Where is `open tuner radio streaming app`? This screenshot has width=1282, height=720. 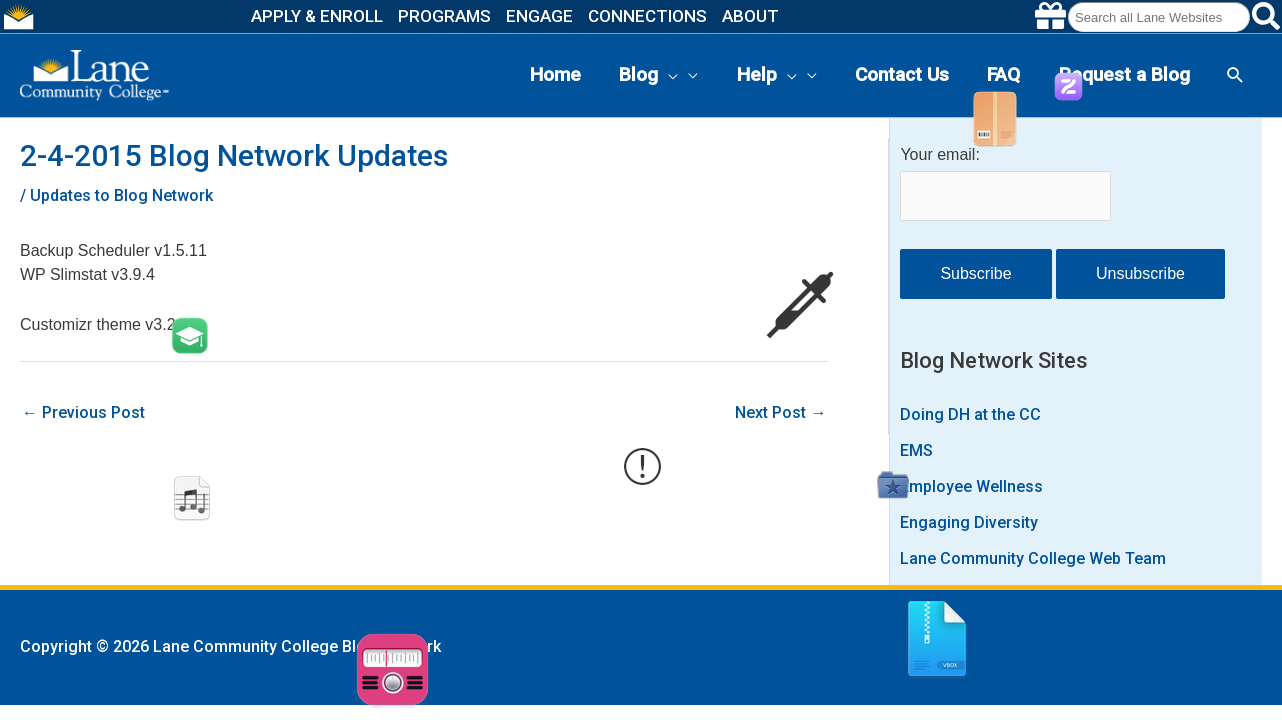
open tuner radio streaming app is located at coordinates (392, 669).